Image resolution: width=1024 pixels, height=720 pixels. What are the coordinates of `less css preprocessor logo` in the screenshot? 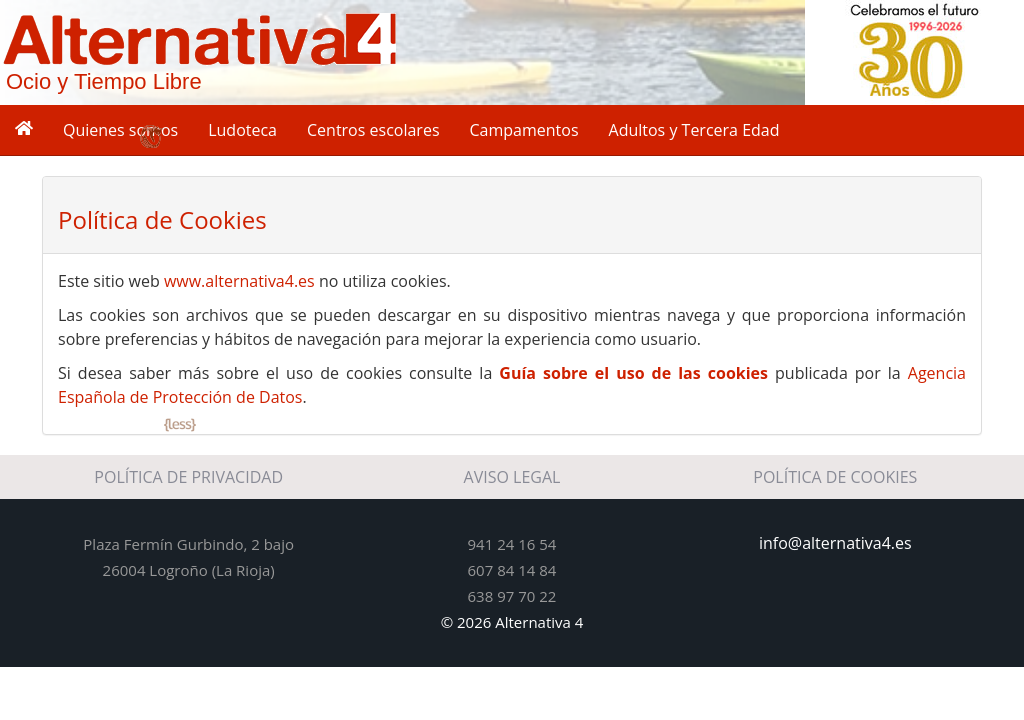 It's located at (180, 425).